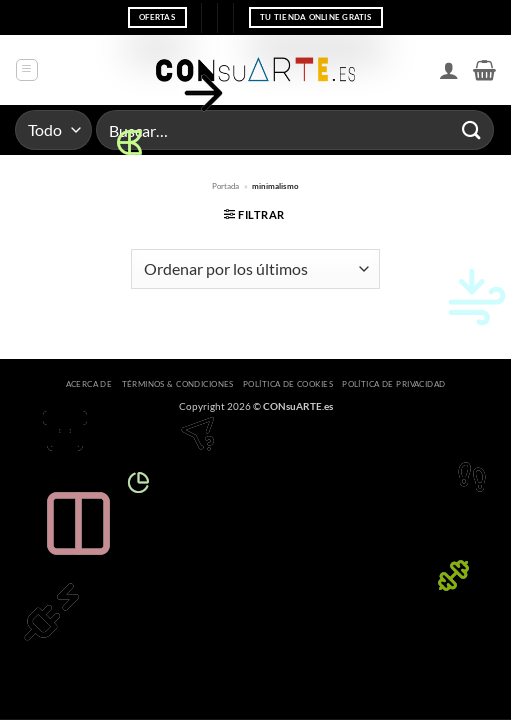  I want to click on navigate to the next page or step, so click(204, 93).